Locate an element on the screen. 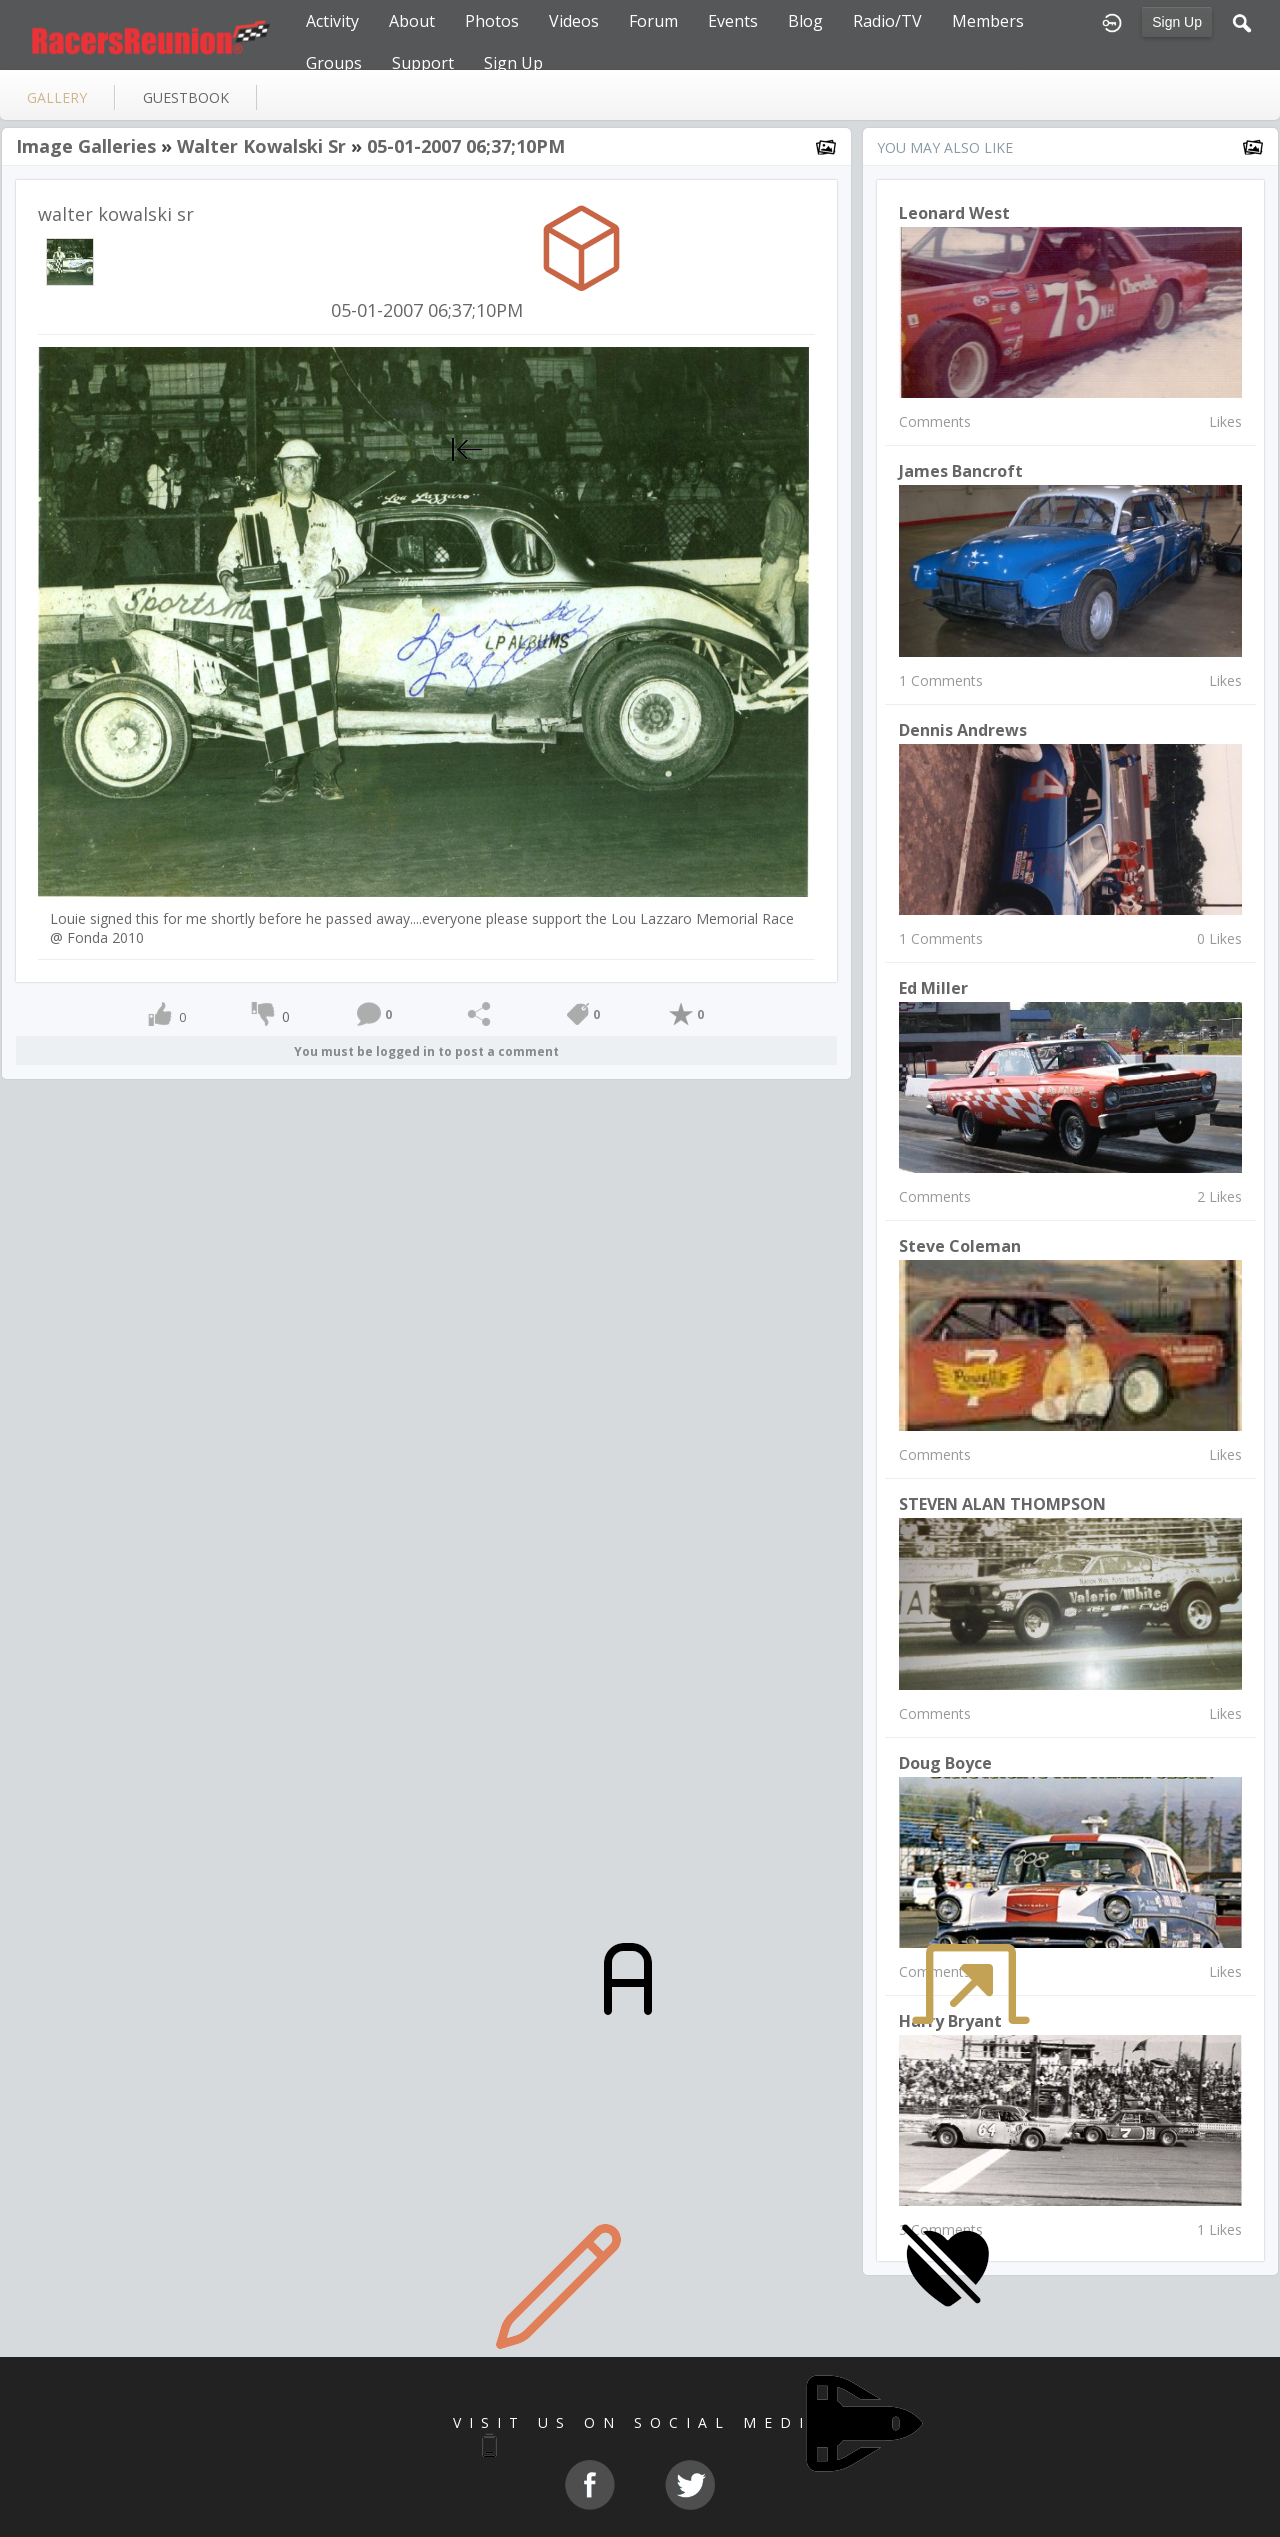 The image size is (1280, 2537). indicates low battery status is located at coordinates (489, 2445).